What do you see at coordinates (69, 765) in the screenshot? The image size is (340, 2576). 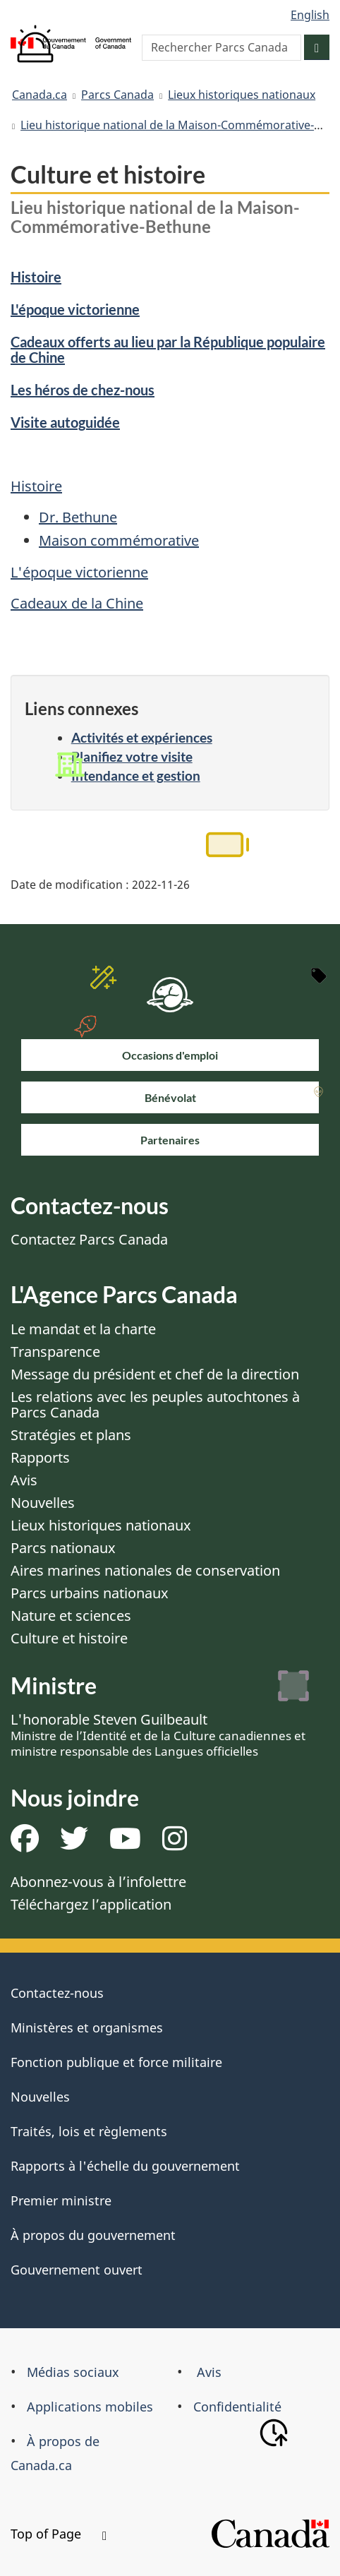 I see `view office or workplace location` at bounding box center [69, 765].